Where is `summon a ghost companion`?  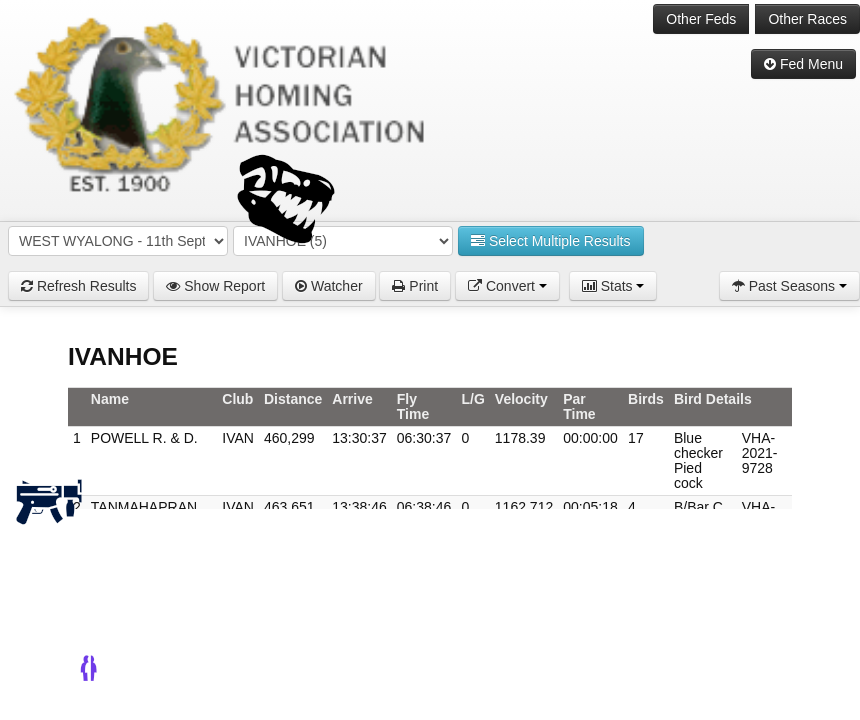 summon a ghost companion is located at coordinates (89, 668).